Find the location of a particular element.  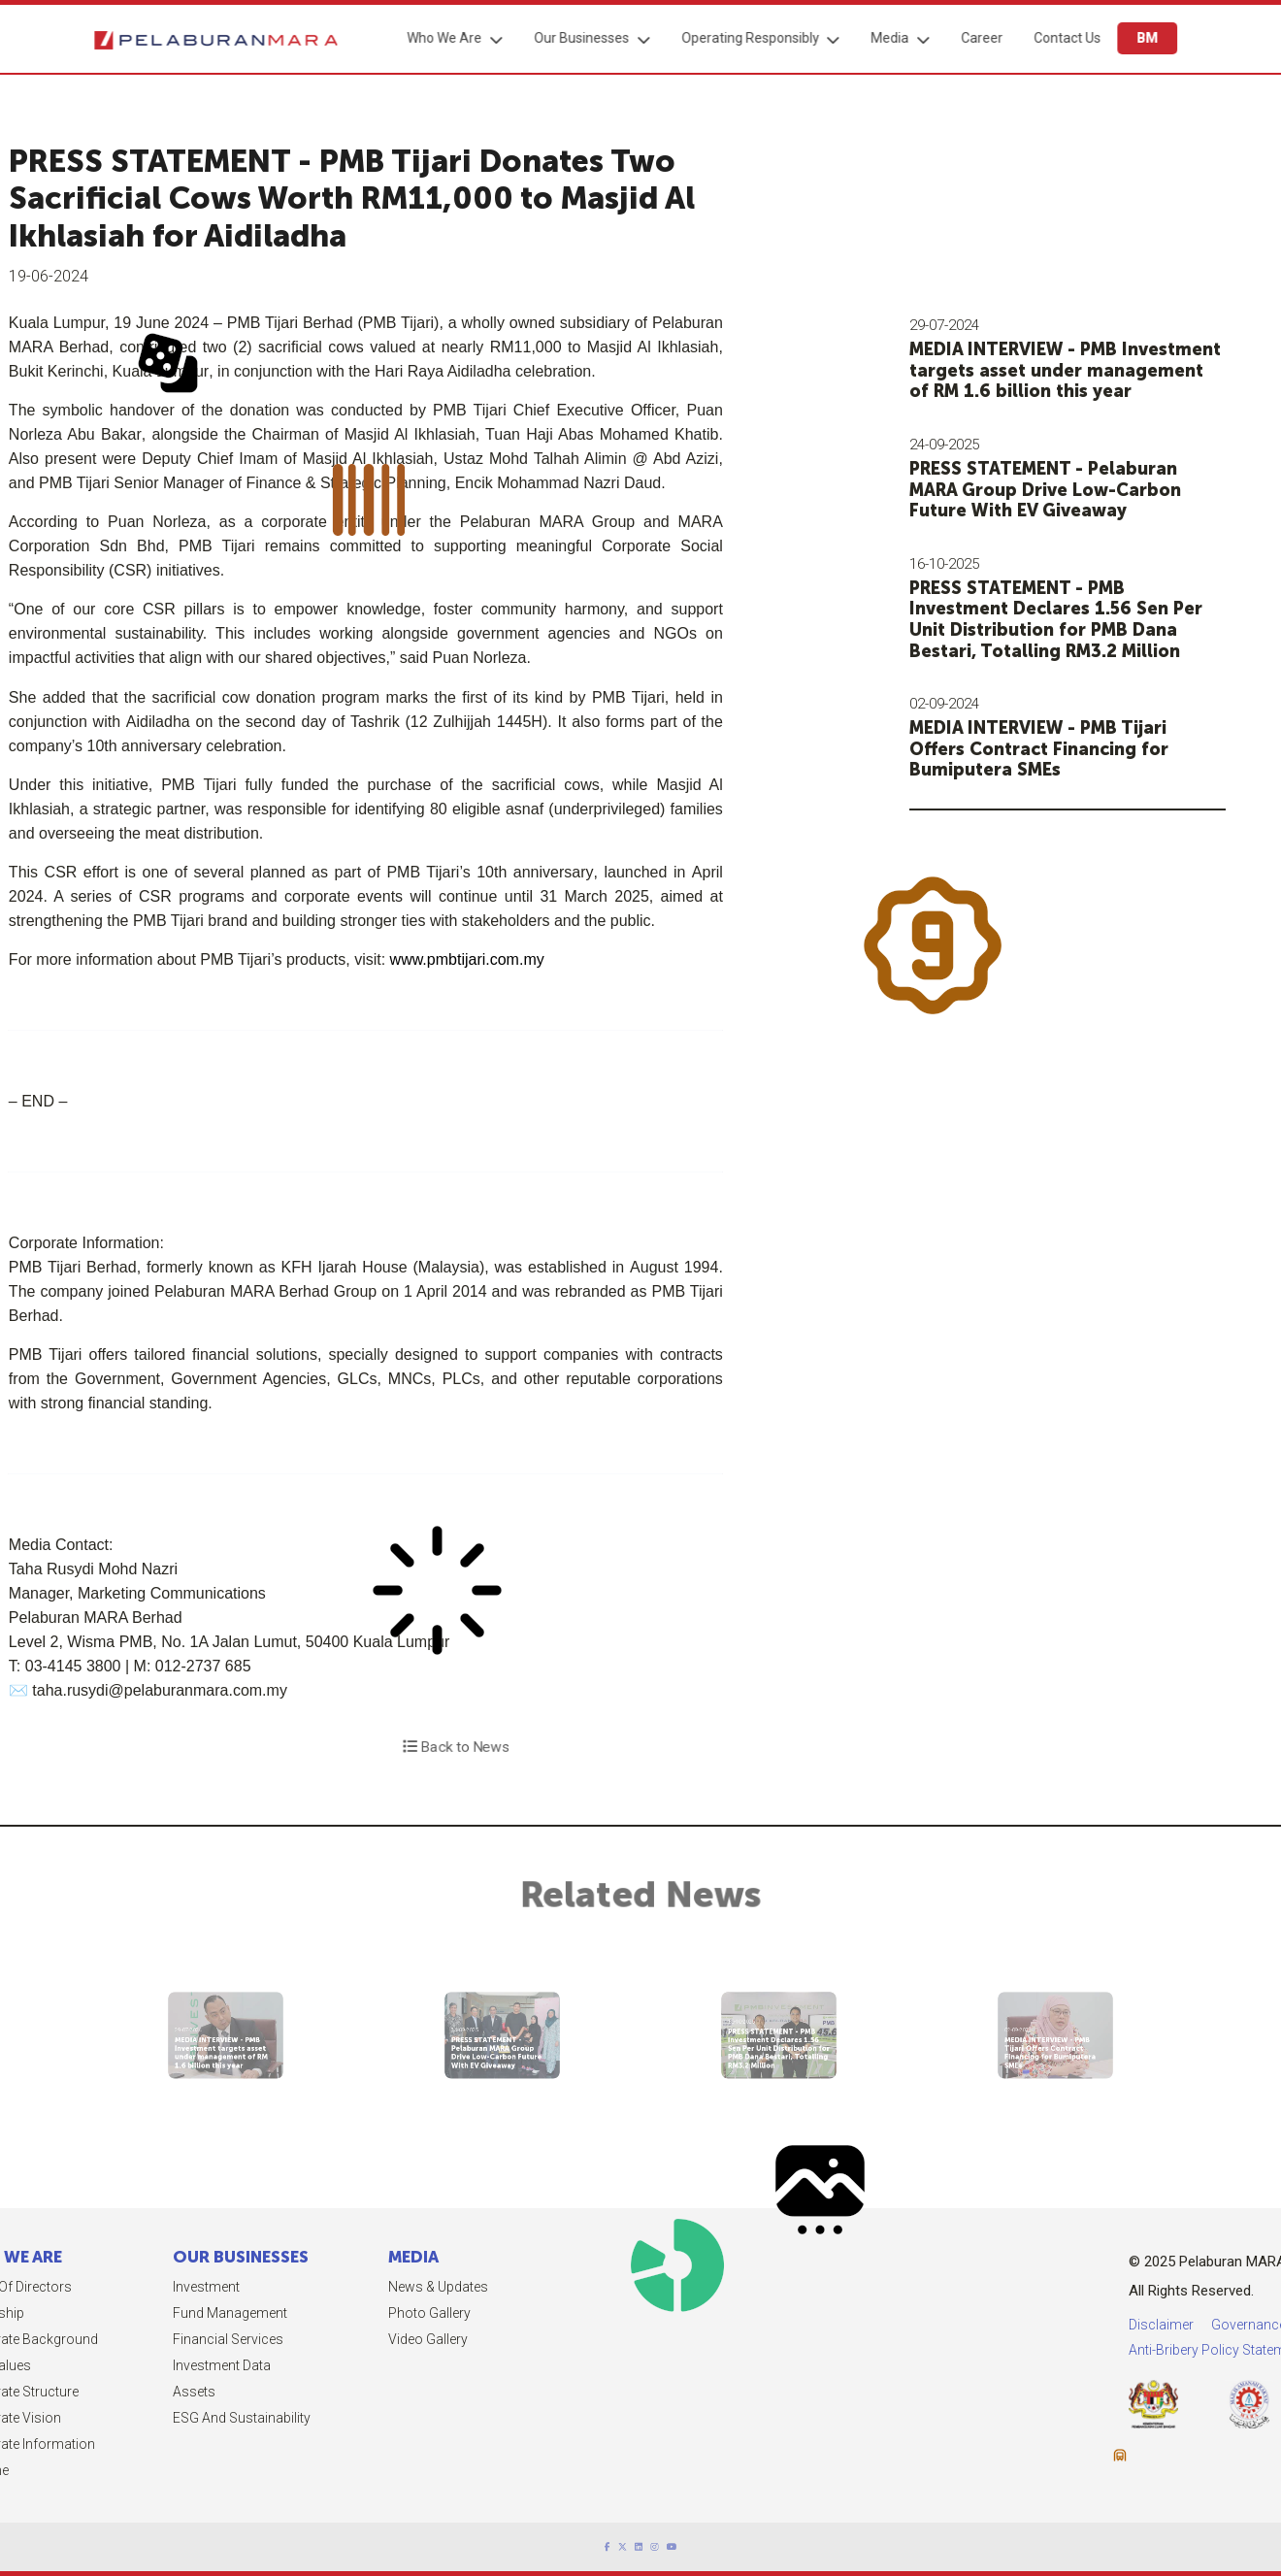

view subway or metro transit options is located at coordinates (1120, 2456).